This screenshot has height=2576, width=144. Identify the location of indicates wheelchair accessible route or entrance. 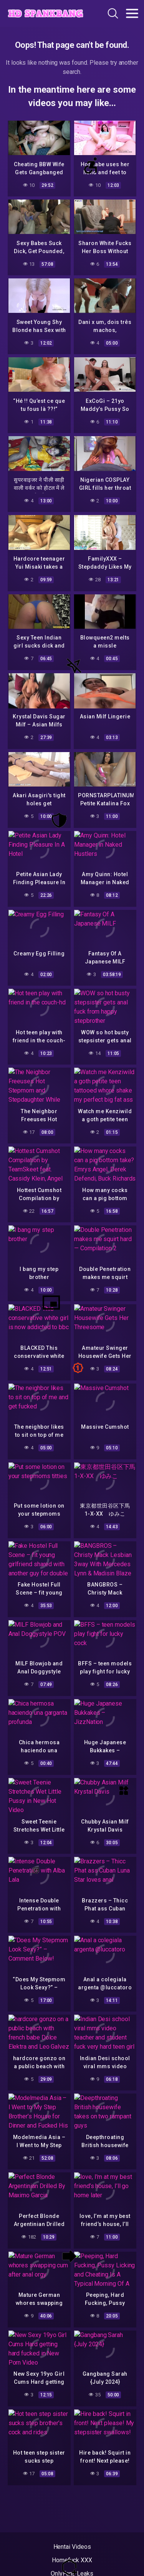
(90, 165).